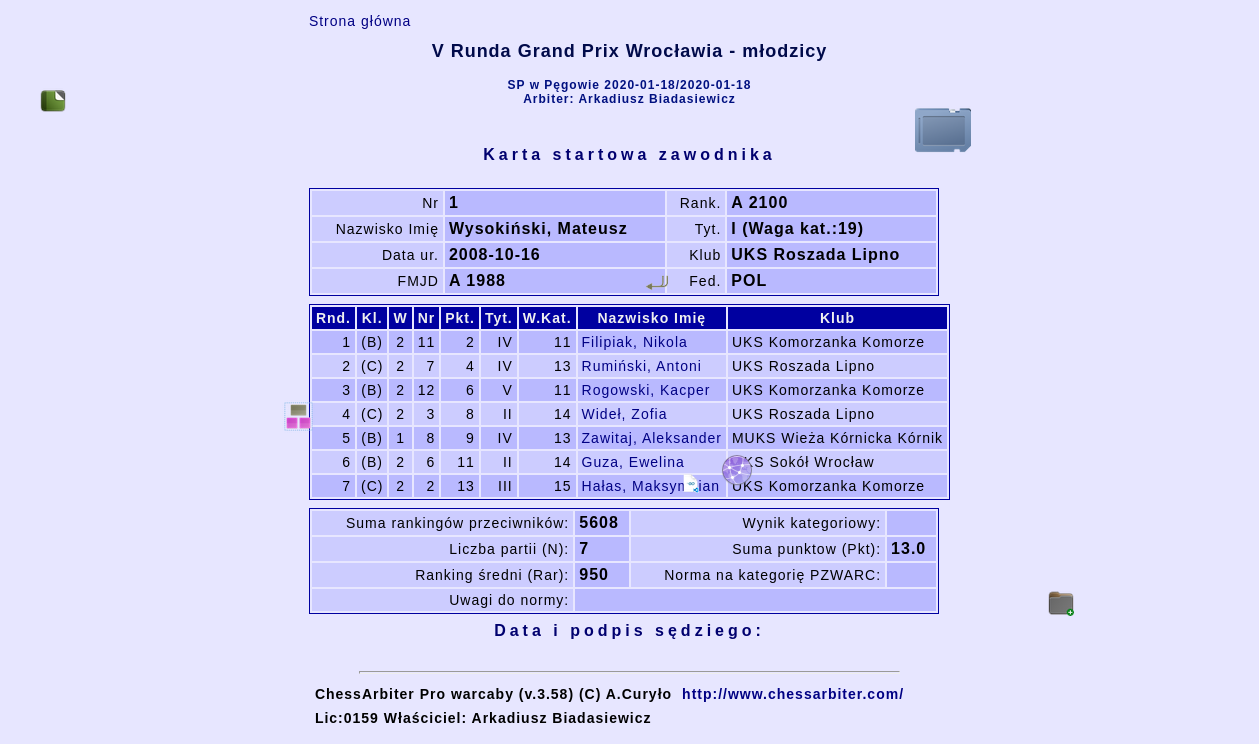 The height and width of the screenshot is (744, 1259). What do you see at coordinates (690, 483) in the screenshot?
I see `open a Go language file in Visual Studio Code` at bounding box center [690, 483].